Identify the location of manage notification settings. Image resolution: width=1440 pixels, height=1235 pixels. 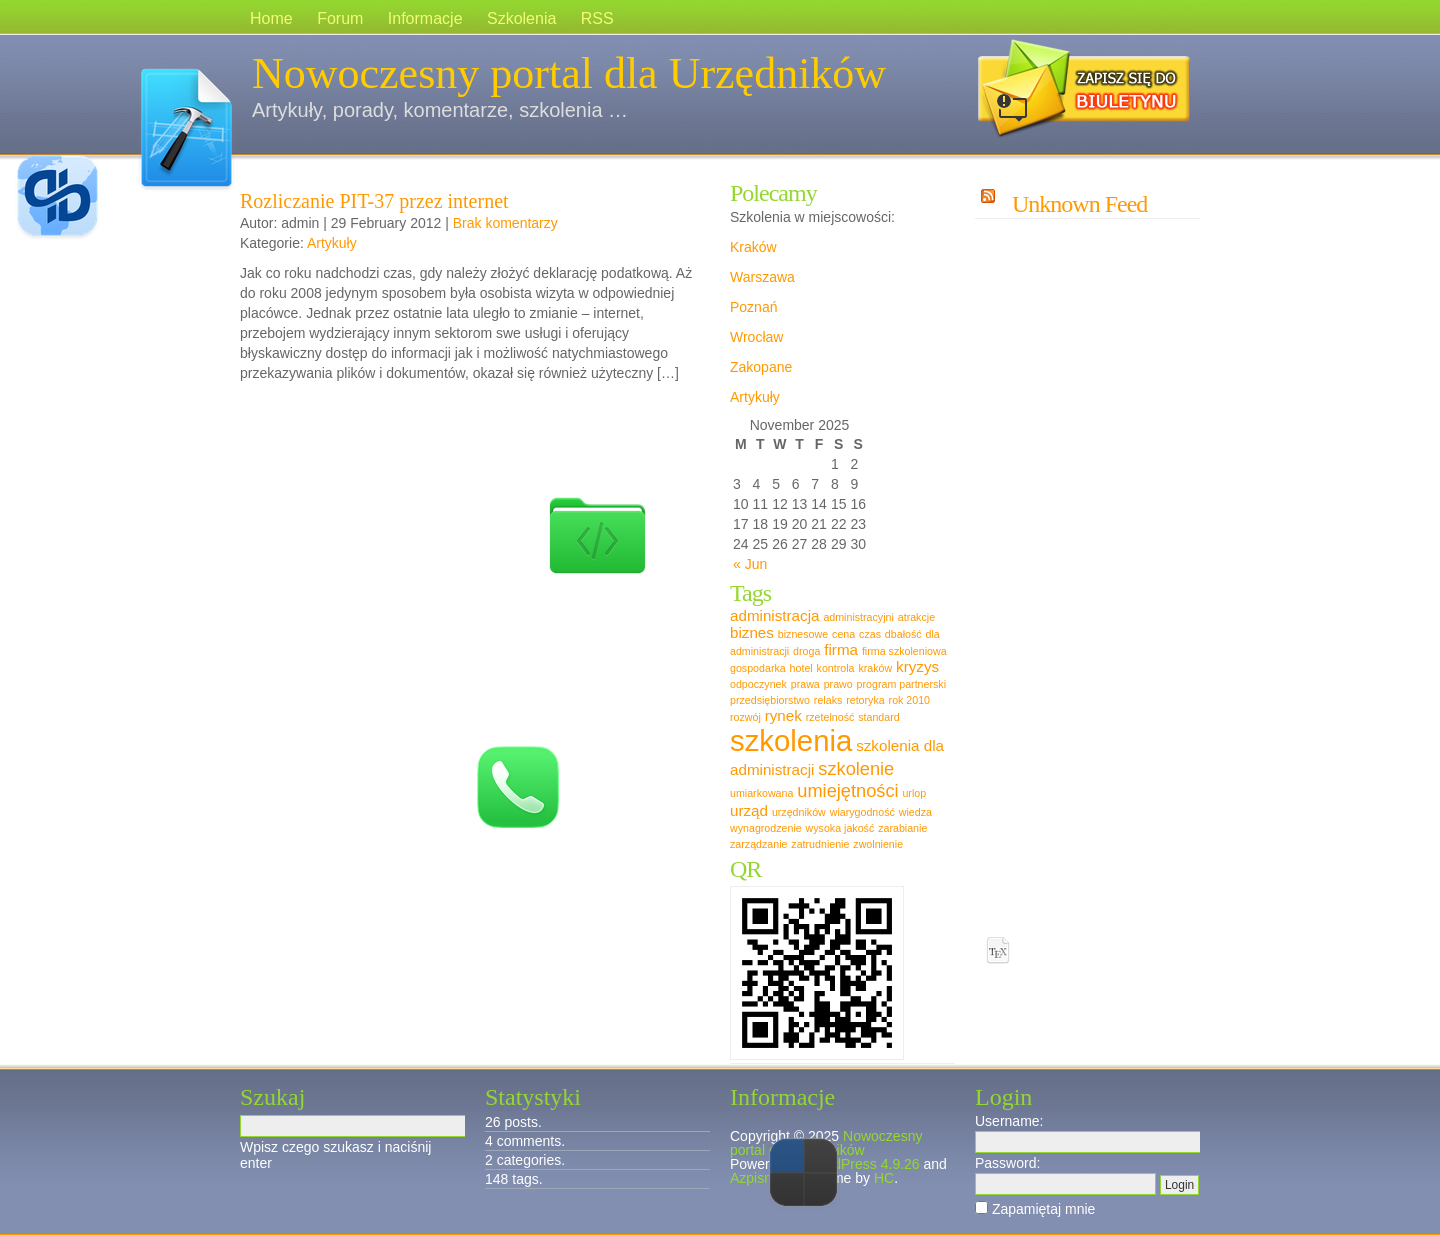
(1013, 108).